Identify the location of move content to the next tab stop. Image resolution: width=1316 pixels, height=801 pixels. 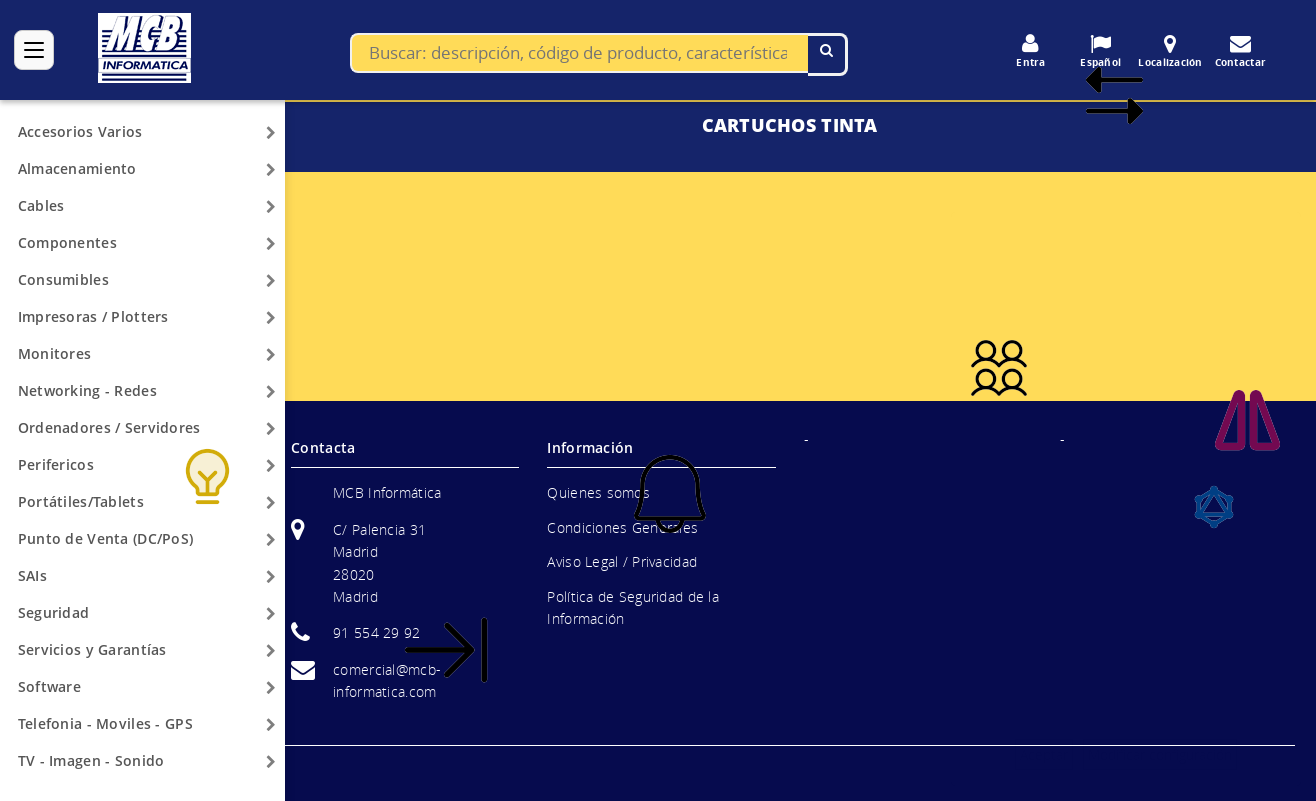
(448, 651).